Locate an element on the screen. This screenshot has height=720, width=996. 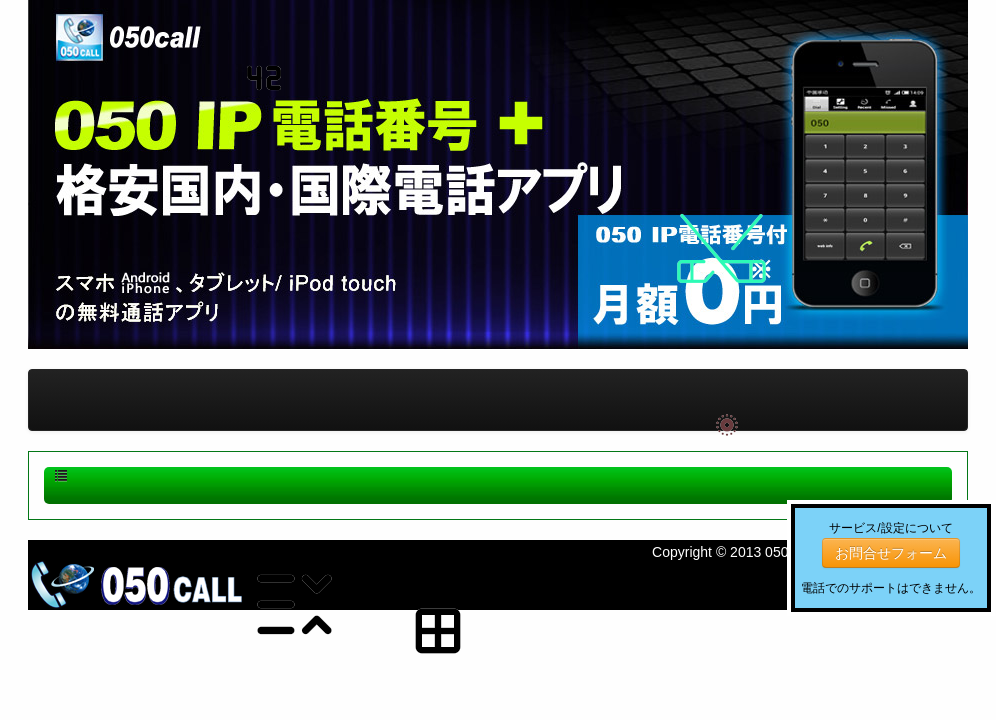
displays the number 42 as a label or count indicator is located at coordinates (264, 78).